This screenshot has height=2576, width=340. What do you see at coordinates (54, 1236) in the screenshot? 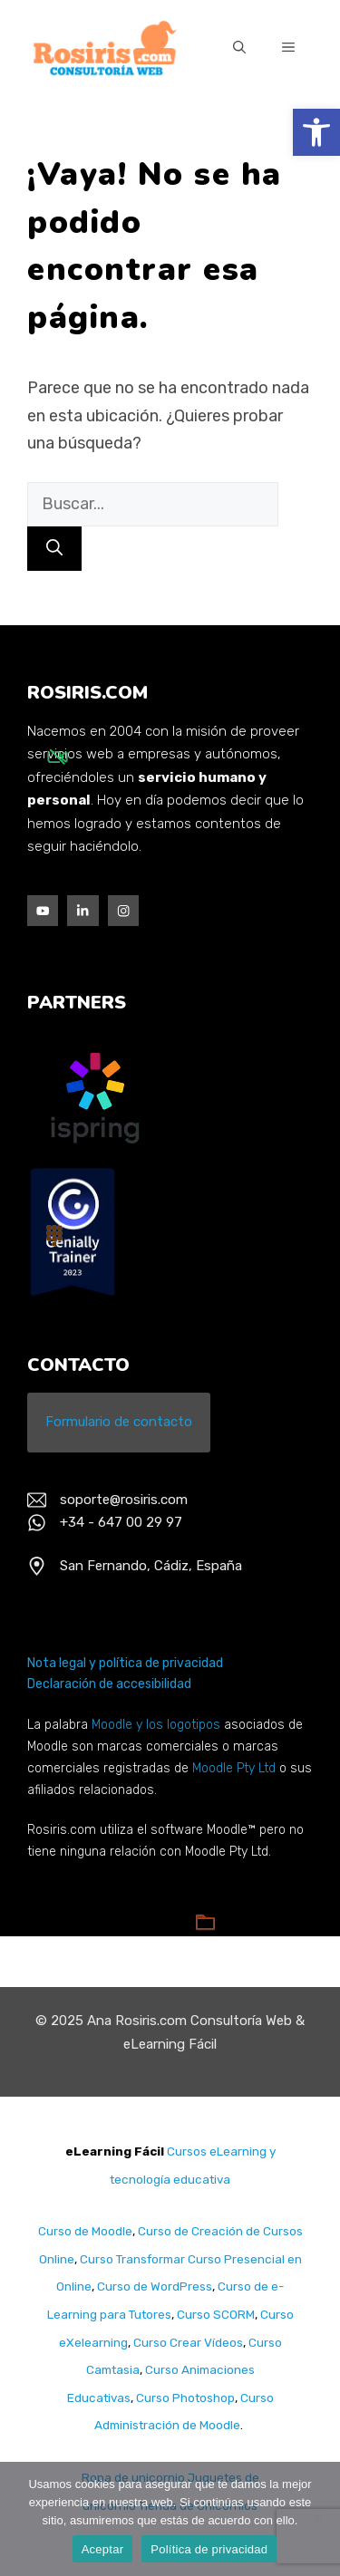
I see `open the dial pad to enter a number` at bounding box center [54, 1236].